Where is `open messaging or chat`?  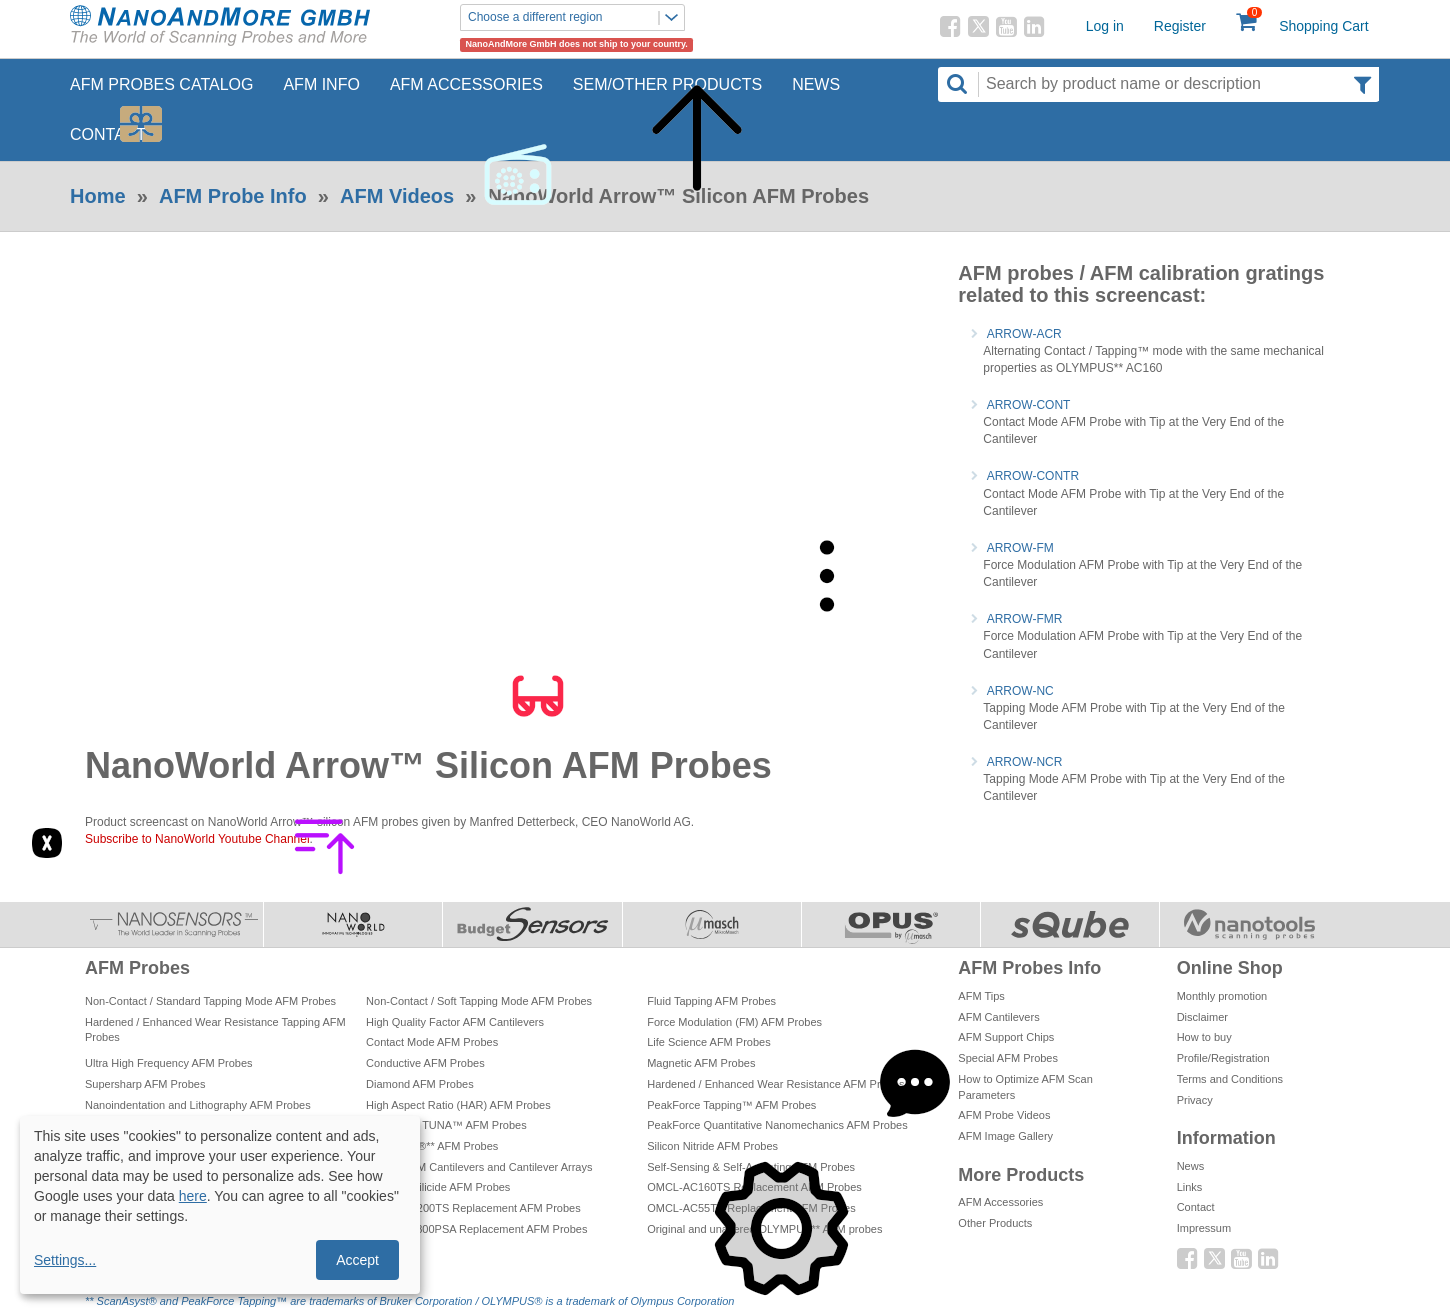 open messaging or chat is located at coordinates (915, 1082).